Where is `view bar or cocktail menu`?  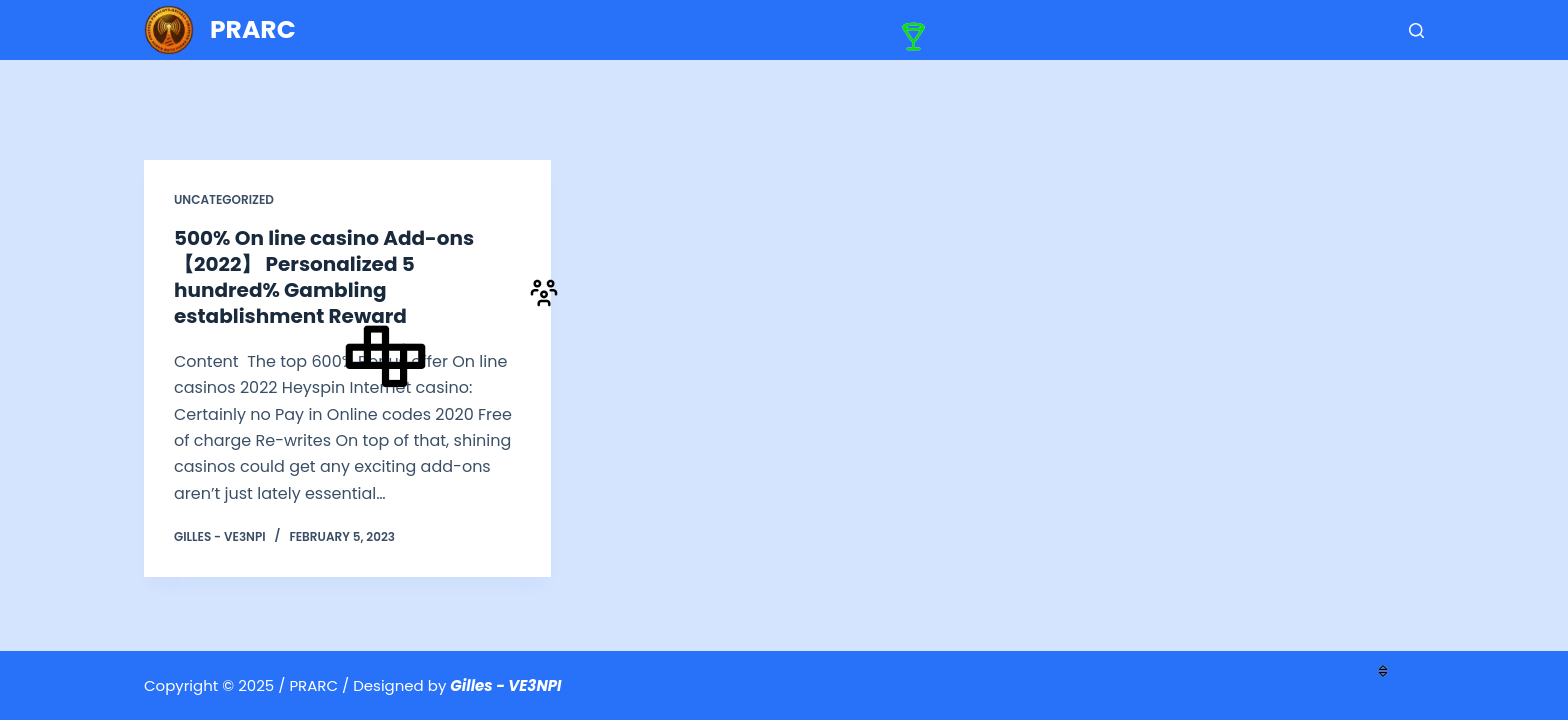 view bar or cocktail menu is located at coordinates (913, 36).